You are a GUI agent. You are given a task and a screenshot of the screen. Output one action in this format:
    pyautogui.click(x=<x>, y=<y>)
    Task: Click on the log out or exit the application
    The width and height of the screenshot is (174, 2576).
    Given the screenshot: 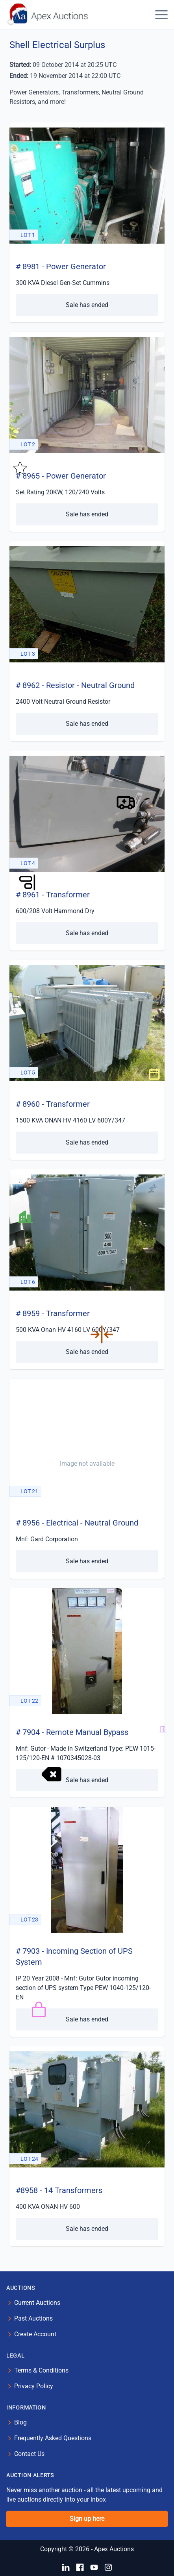 What is the action you would take?
    pyautogui.click(x=163, y=1729)
    